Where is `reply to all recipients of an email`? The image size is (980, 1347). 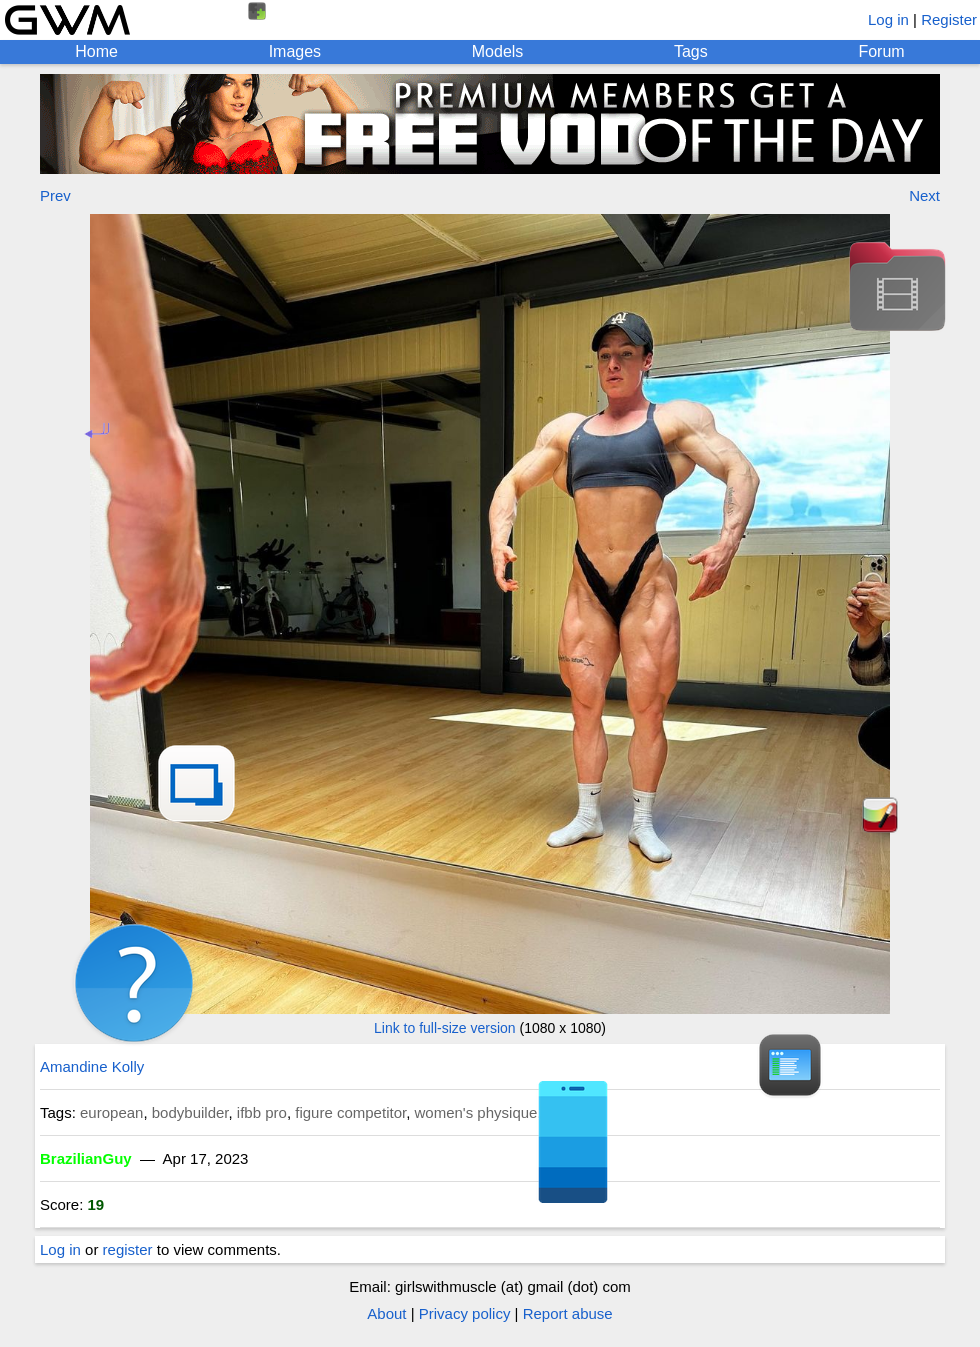 reply to all recipients of an email is located at coordinates (96, 430).